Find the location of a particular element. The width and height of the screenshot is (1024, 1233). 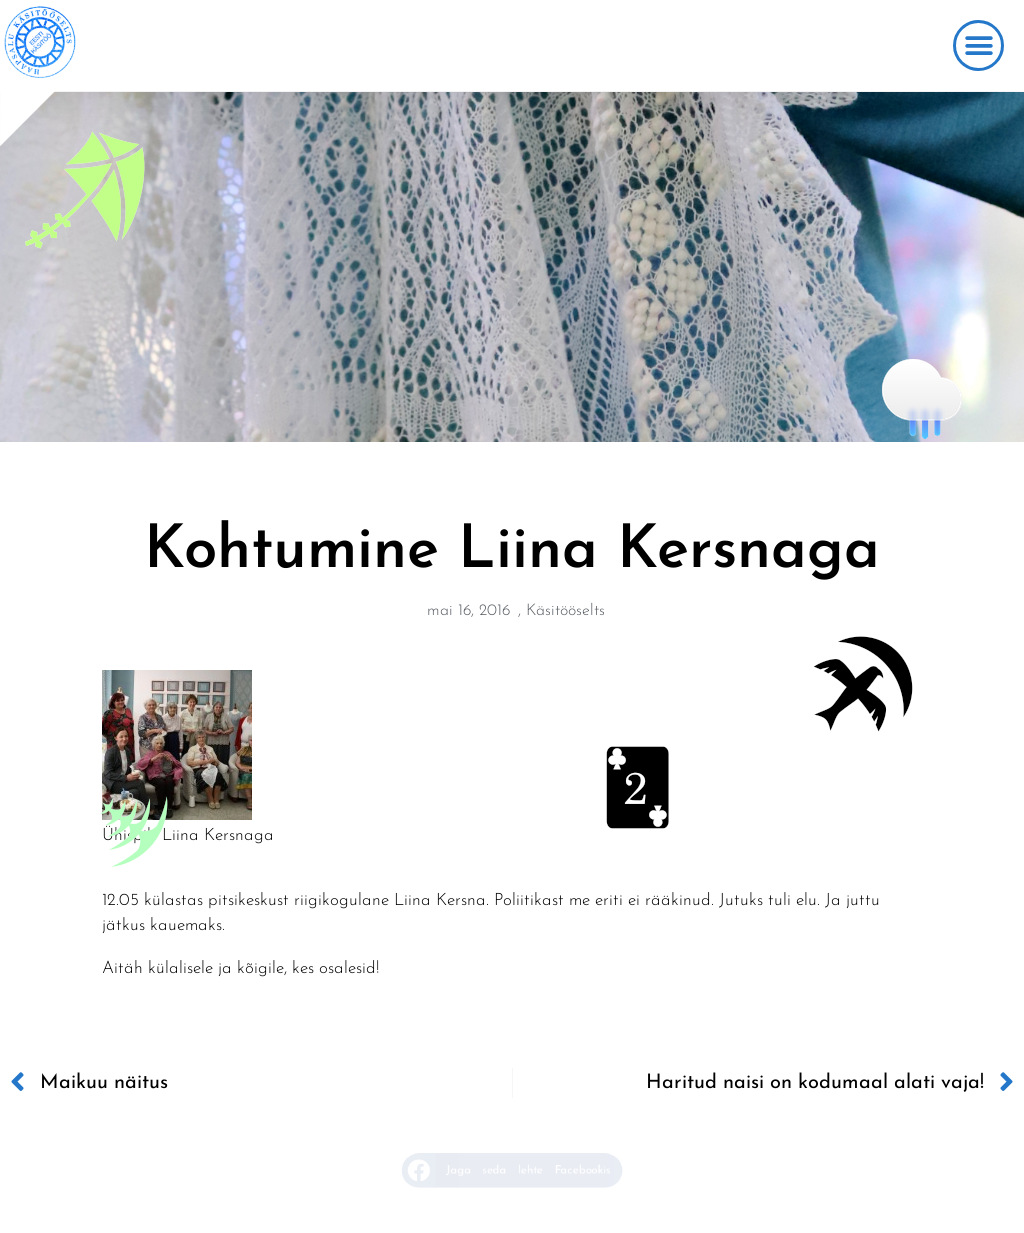

indicates rainy or showery weather conditions is located at coordinates (922, 399).